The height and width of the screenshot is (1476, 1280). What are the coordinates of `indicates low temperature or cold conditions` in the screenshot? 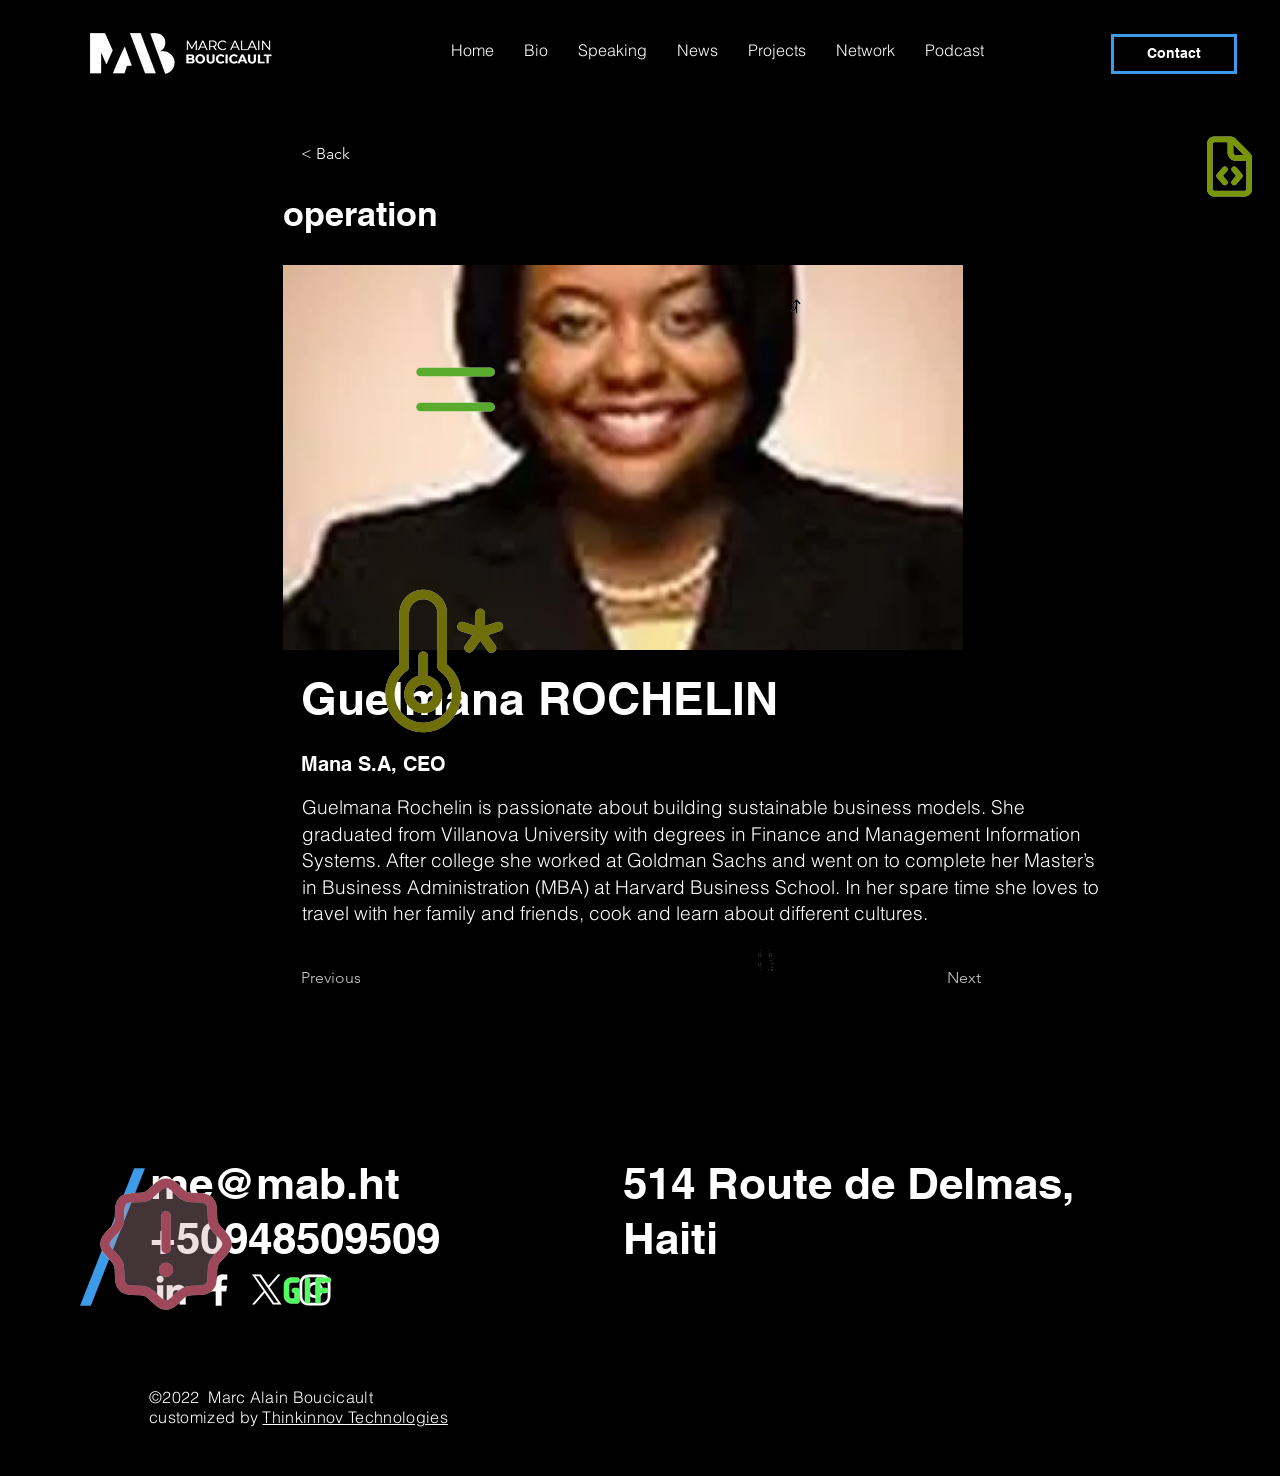 It's located at (428, 661).